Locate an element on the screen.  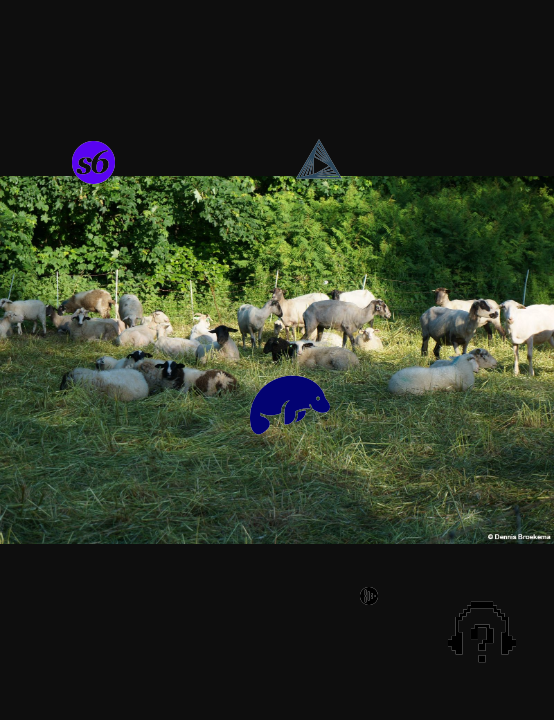
open audioboom podcast platform is located at coordinates (369, 596).